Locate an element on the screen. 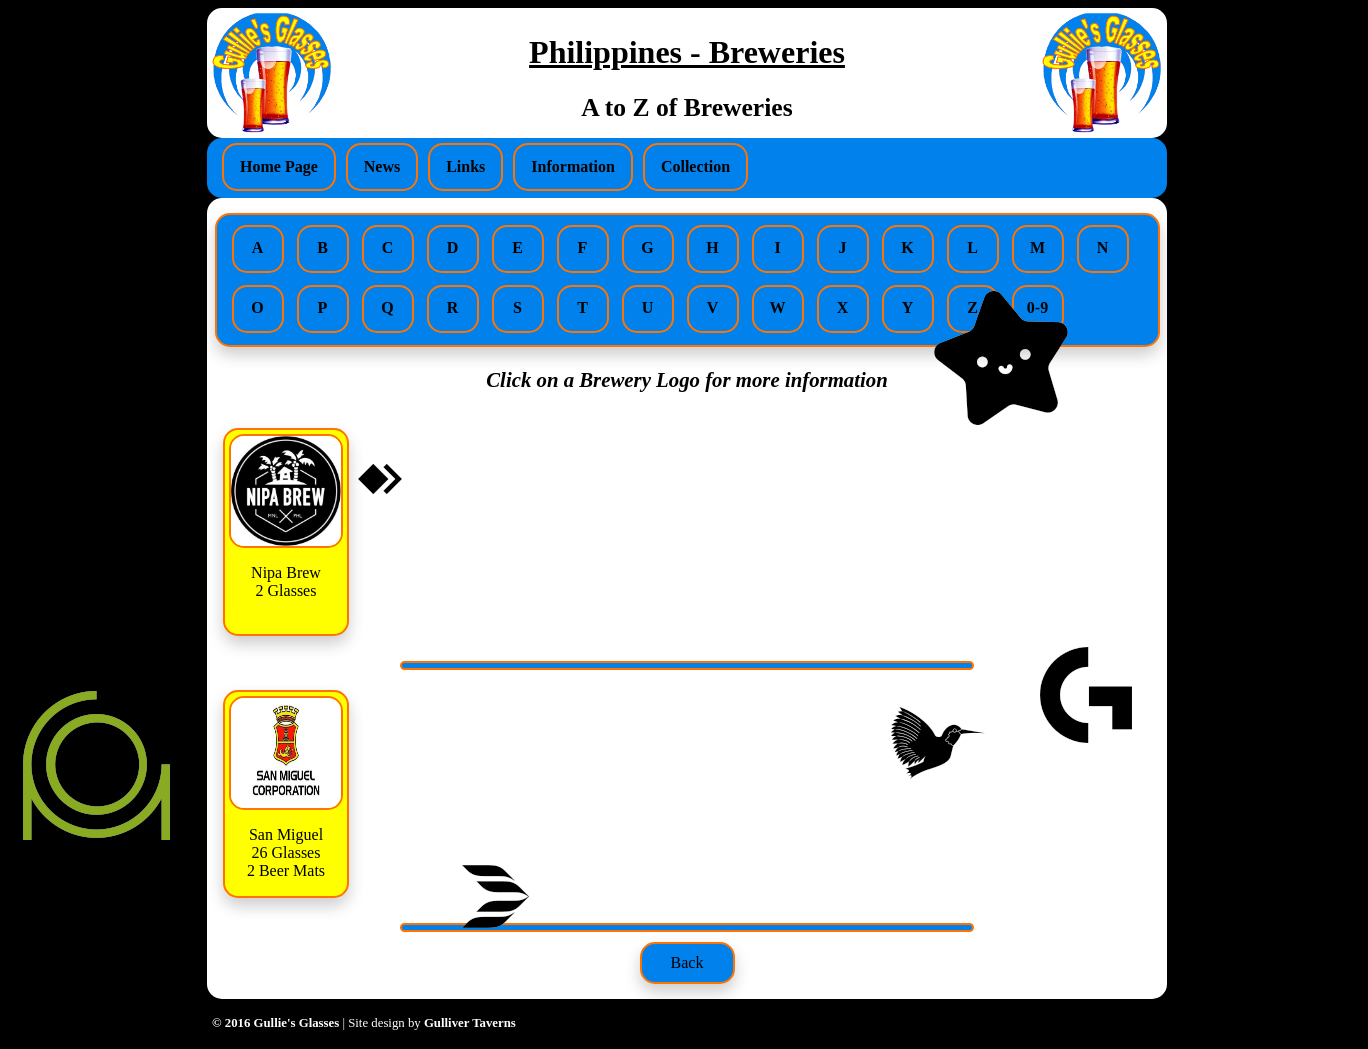 The height and width of the screenshot is (1049, 1368). LaTeX typesetting system logo is located at coordinates (938, 743).